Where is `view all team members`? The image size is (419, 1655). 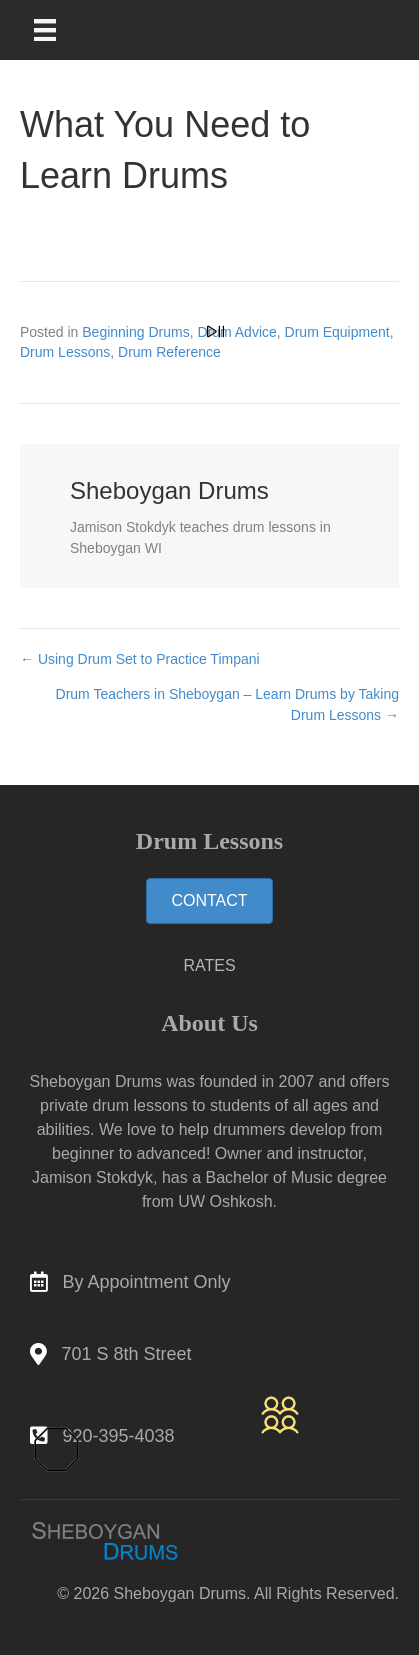
view all team members is located at coordinates (280, 1415).